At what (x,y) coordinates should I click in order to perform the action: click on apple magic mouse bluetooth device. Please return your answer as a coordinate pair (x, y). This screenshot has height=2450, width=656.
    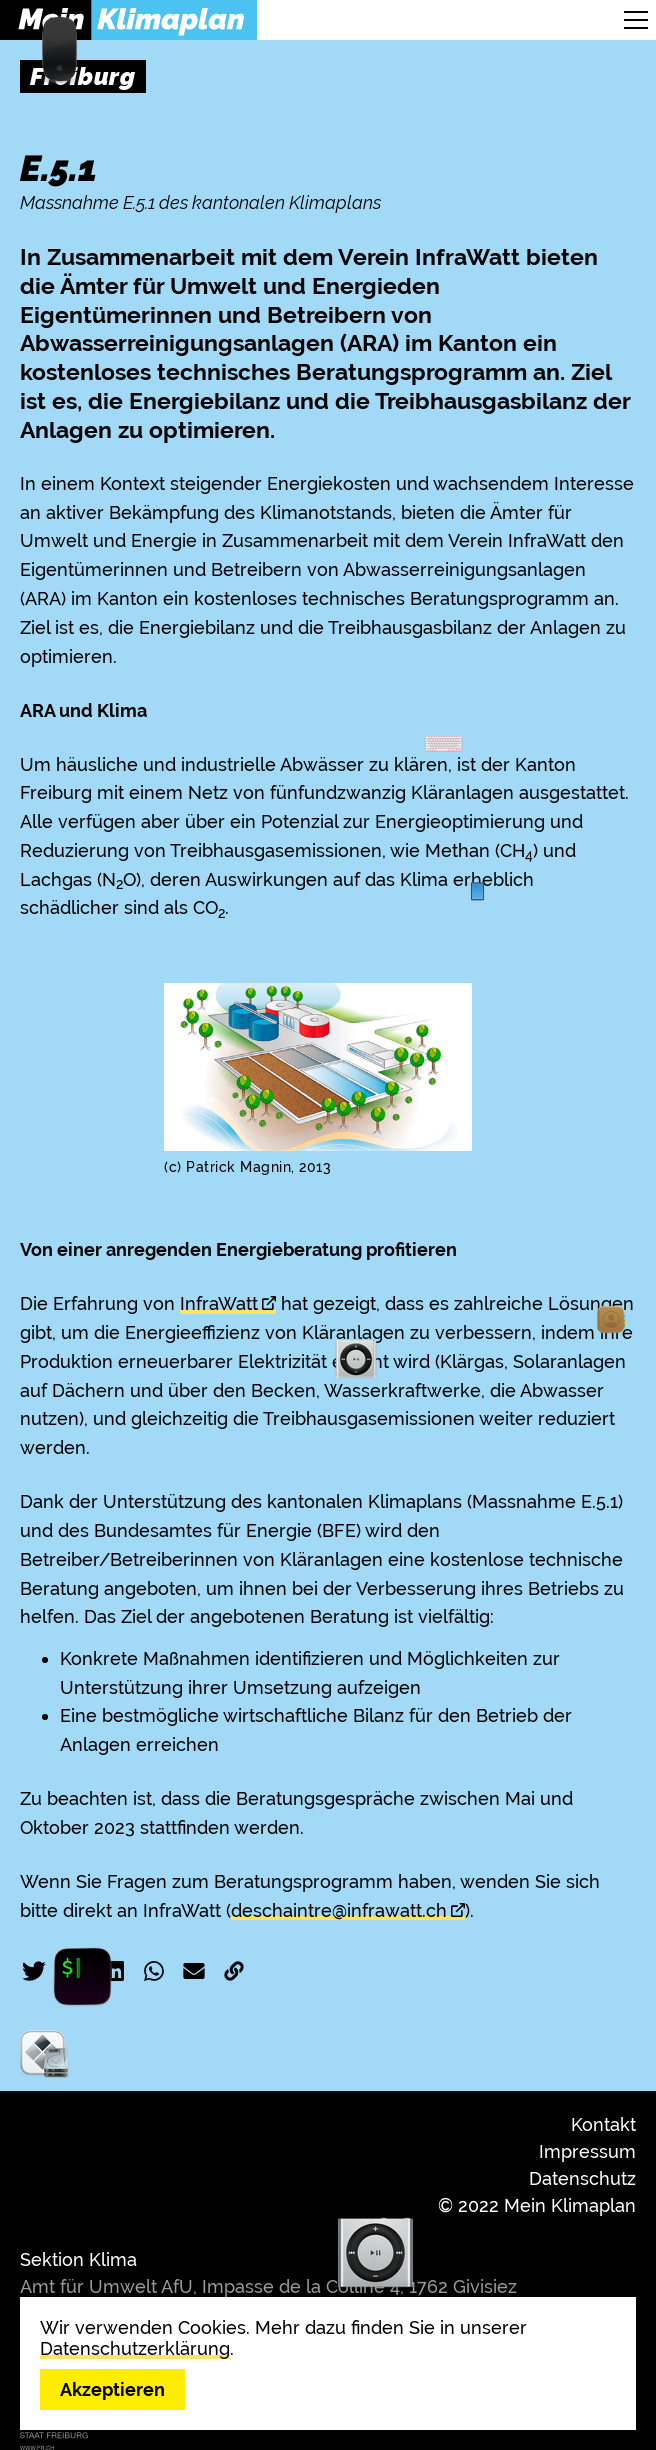
    Looking at the image, I should click on (59, 51).